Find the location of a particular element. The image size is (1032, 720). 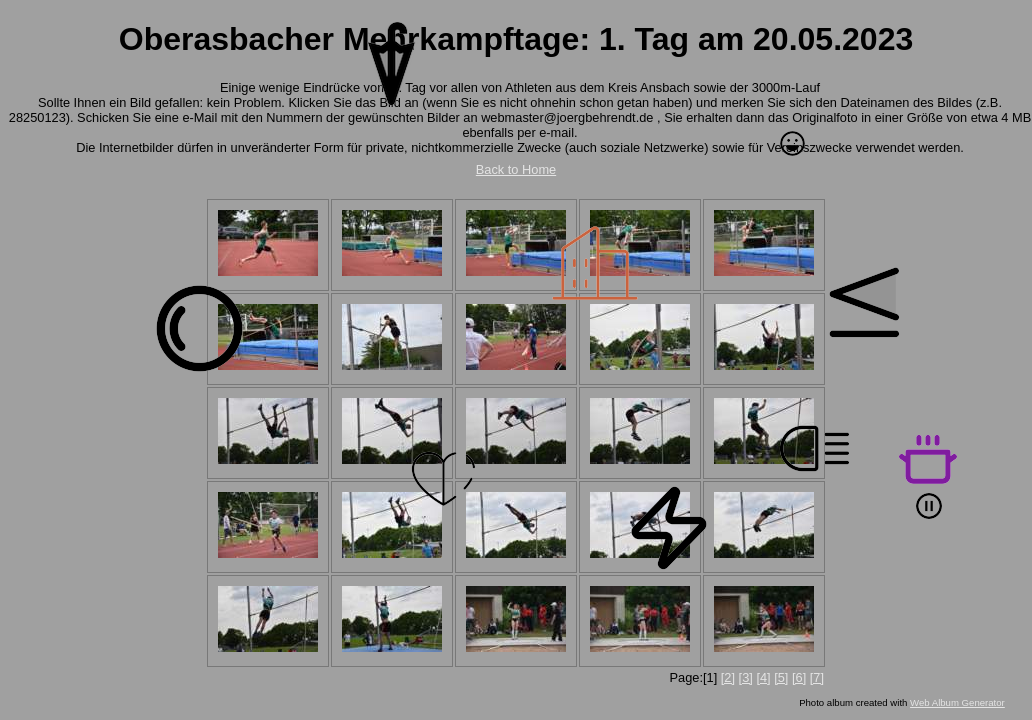

view nearby buildings or properties is located at coordinates (595, 266).